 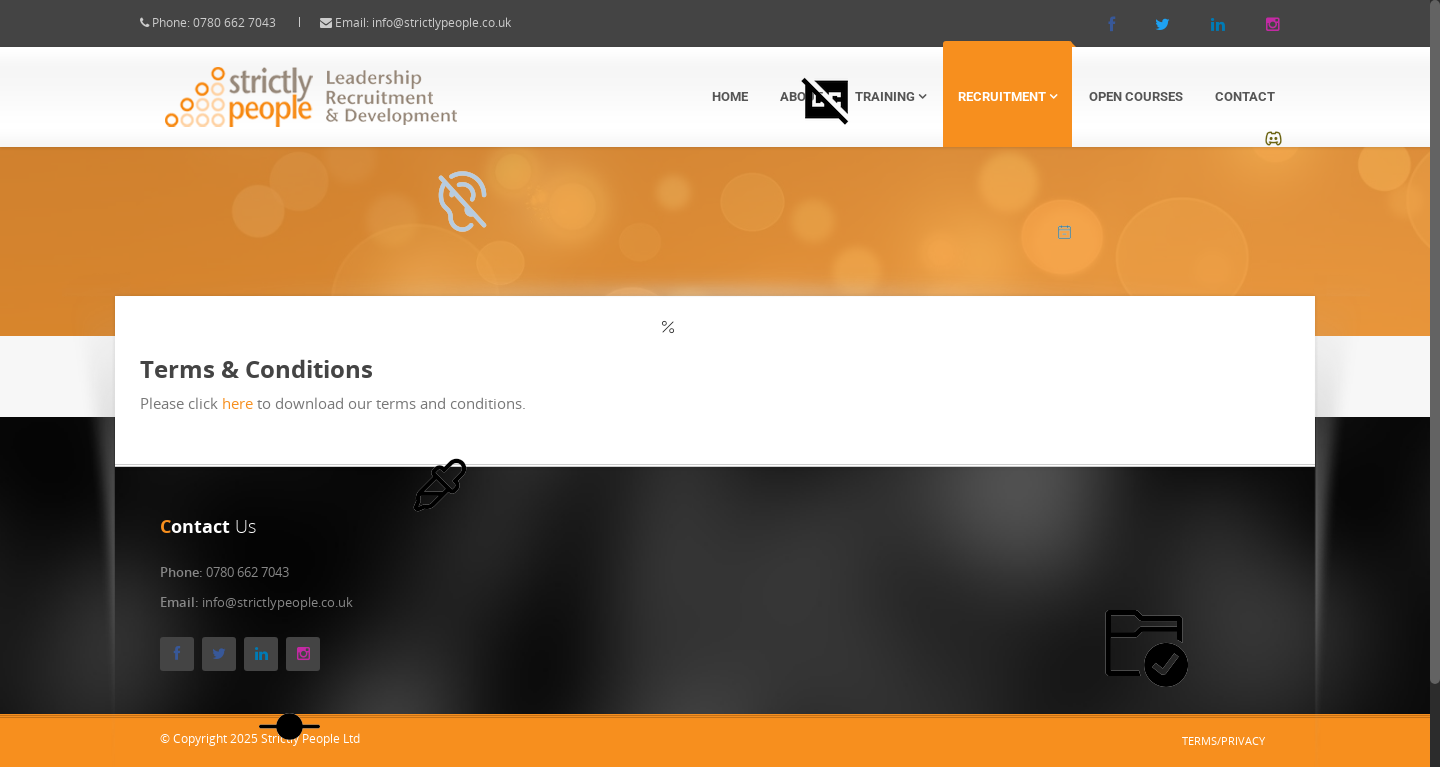 What do you see at coordinates (440, 485) in the screenshot?
I see `sample a color from the canvas` at bounding box center [440, 485].